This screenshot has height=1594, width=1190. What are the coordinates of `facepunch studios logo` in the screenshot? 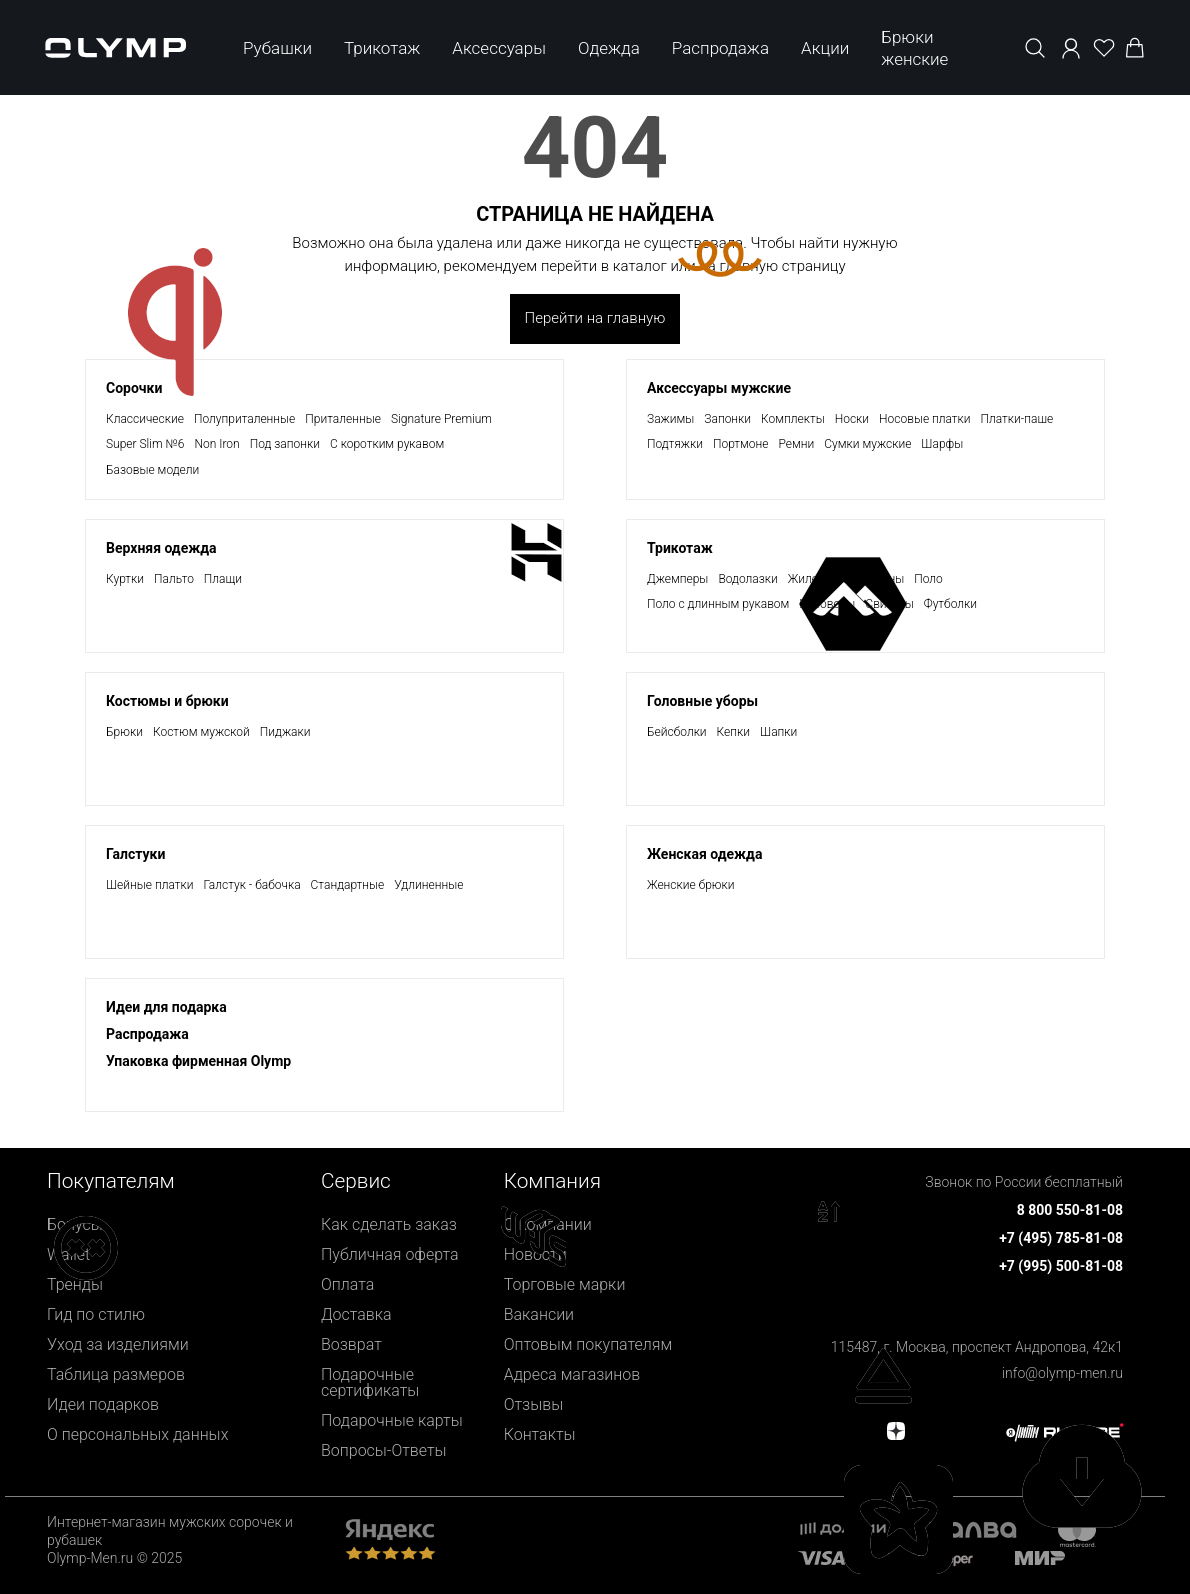 It's located at (86, 1248).